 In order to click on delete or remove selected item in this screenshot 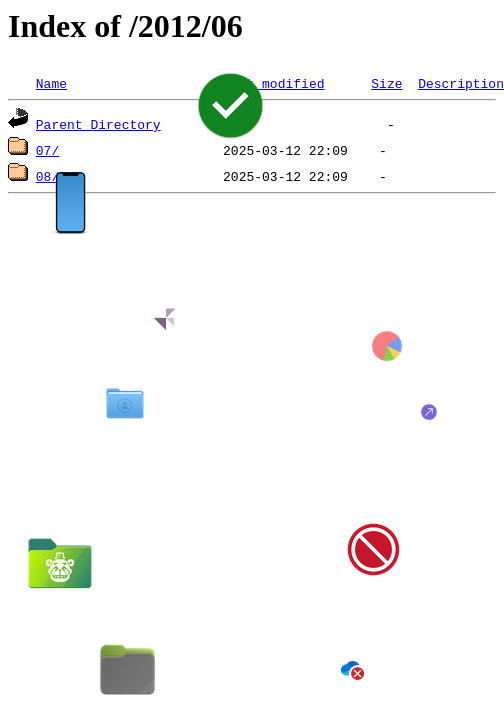, I will do `click(373, 549)`.